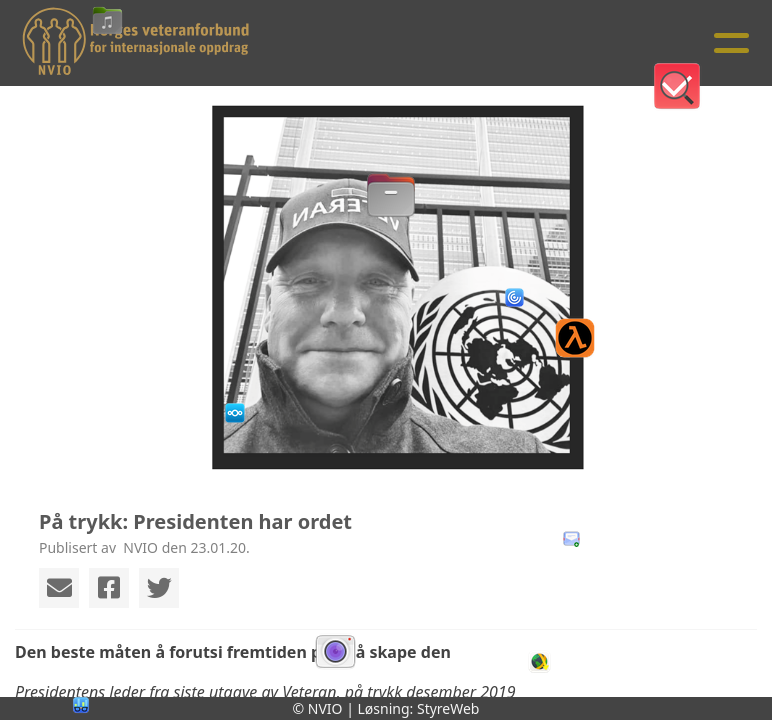  What do you see at coordinates (235, 413) in the screenshot?
I see `open ownCloud file sync and sharing app` at bounding box center [235, 413].